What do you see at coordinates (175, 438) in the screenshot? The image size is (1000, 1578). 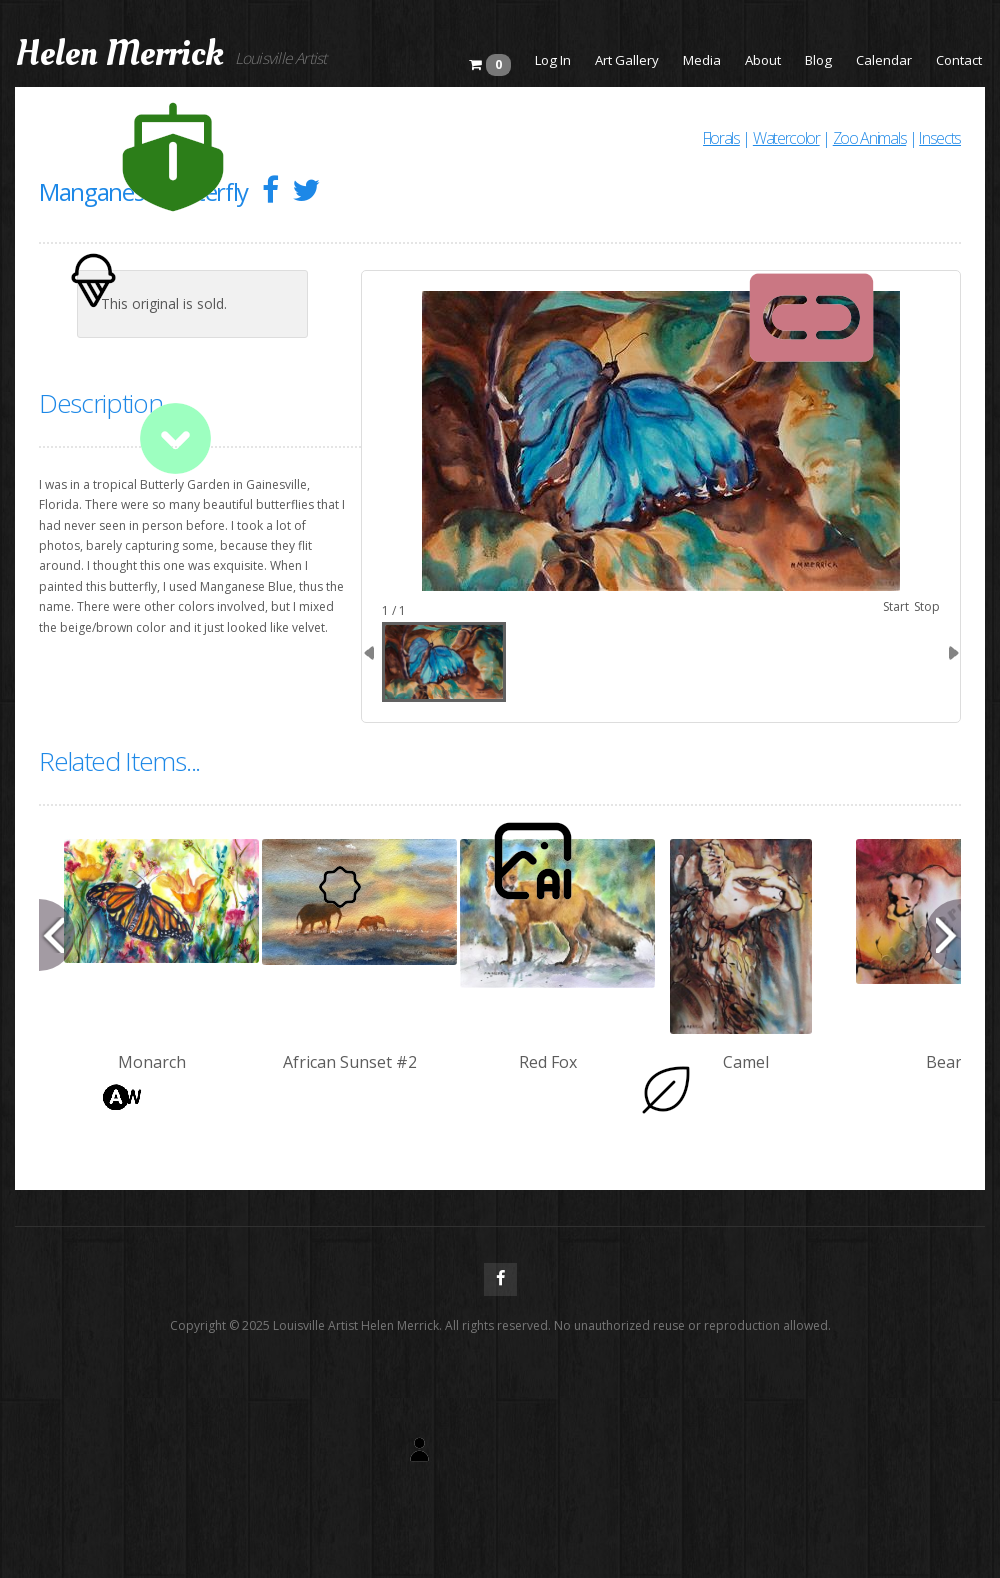 I see `expand to show more content` at bounding box center [175, 438].